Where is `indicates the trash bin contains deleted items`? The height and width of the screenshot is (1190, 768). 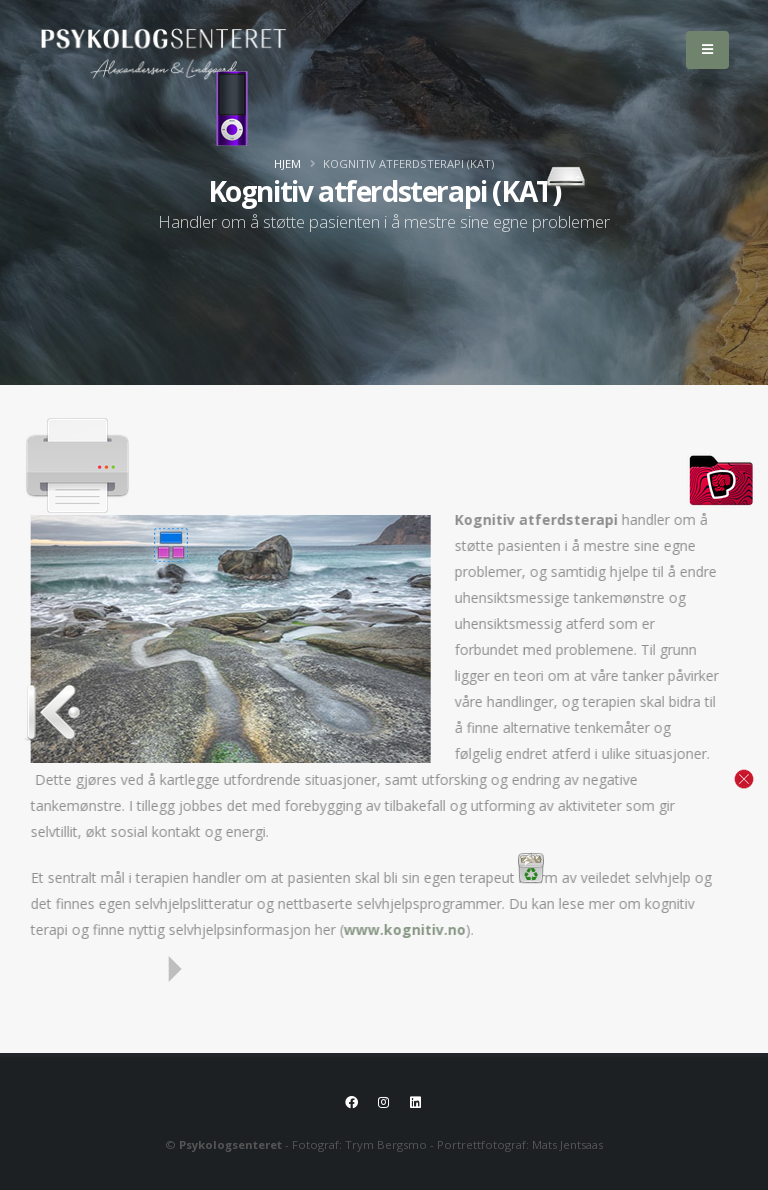 indicates the trash bin contains deleted items is located at coordinates (531, 868).